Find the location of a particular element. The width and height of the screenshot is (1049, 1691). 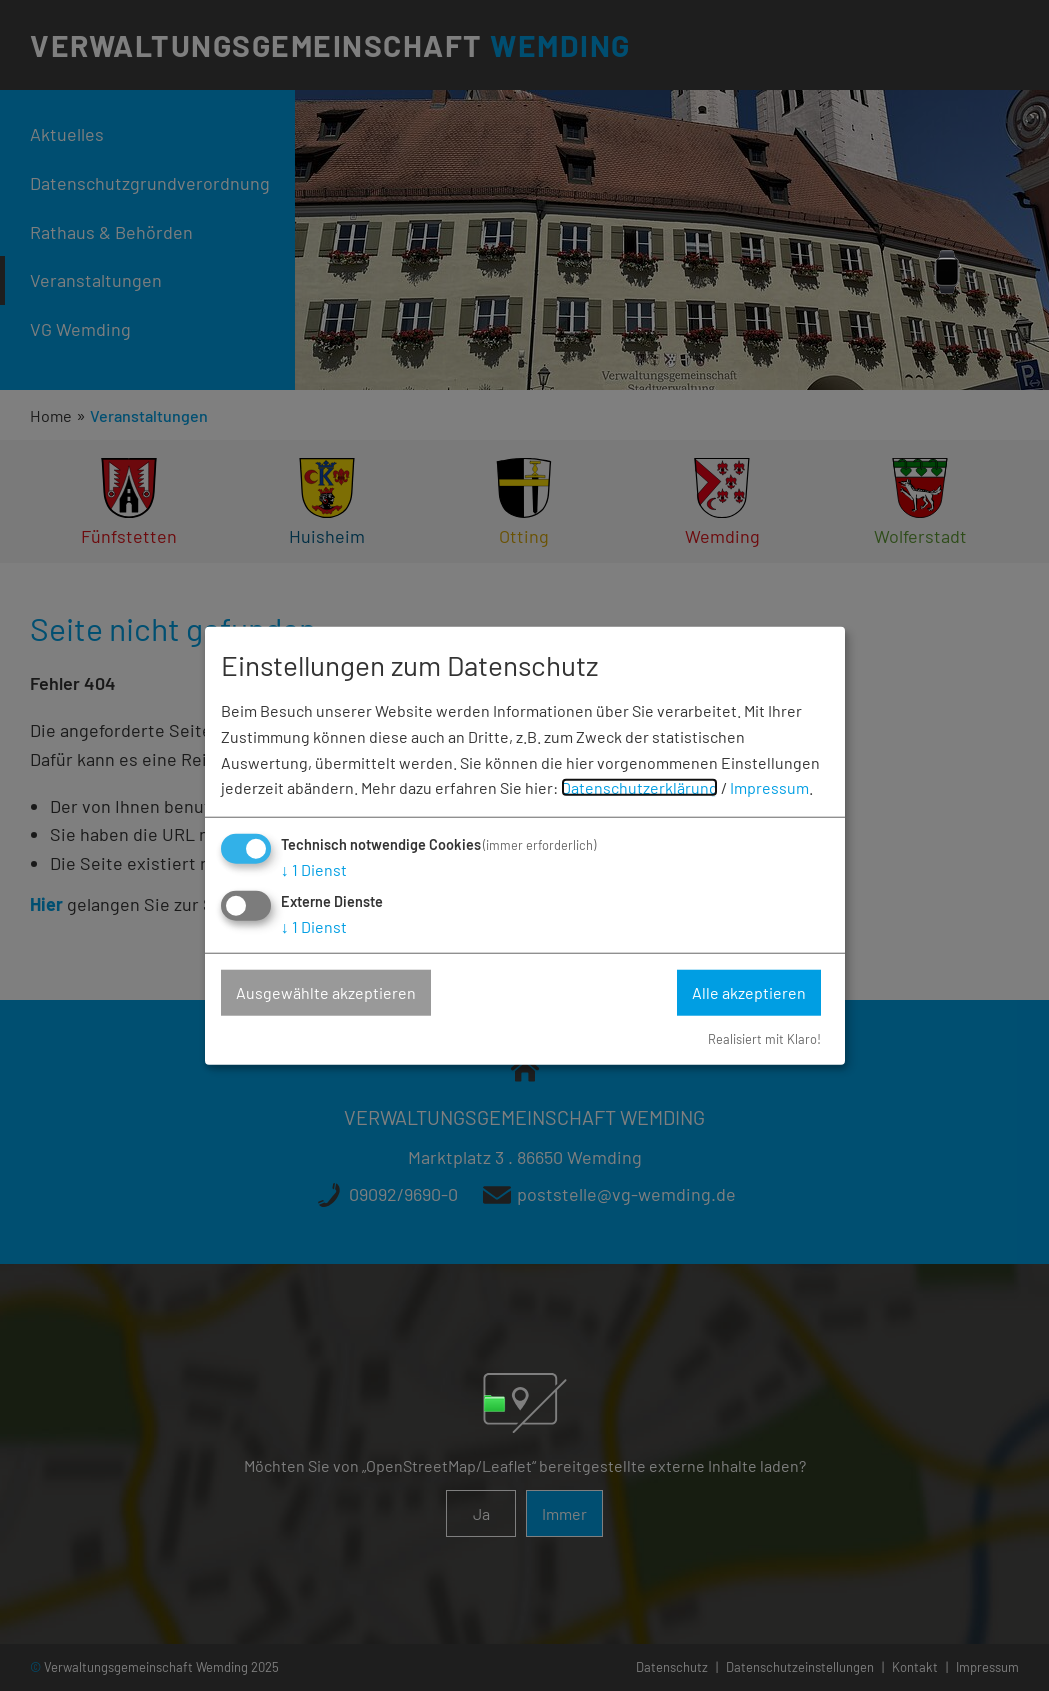

open folder to view contents is located at coordinates (494, 1403).